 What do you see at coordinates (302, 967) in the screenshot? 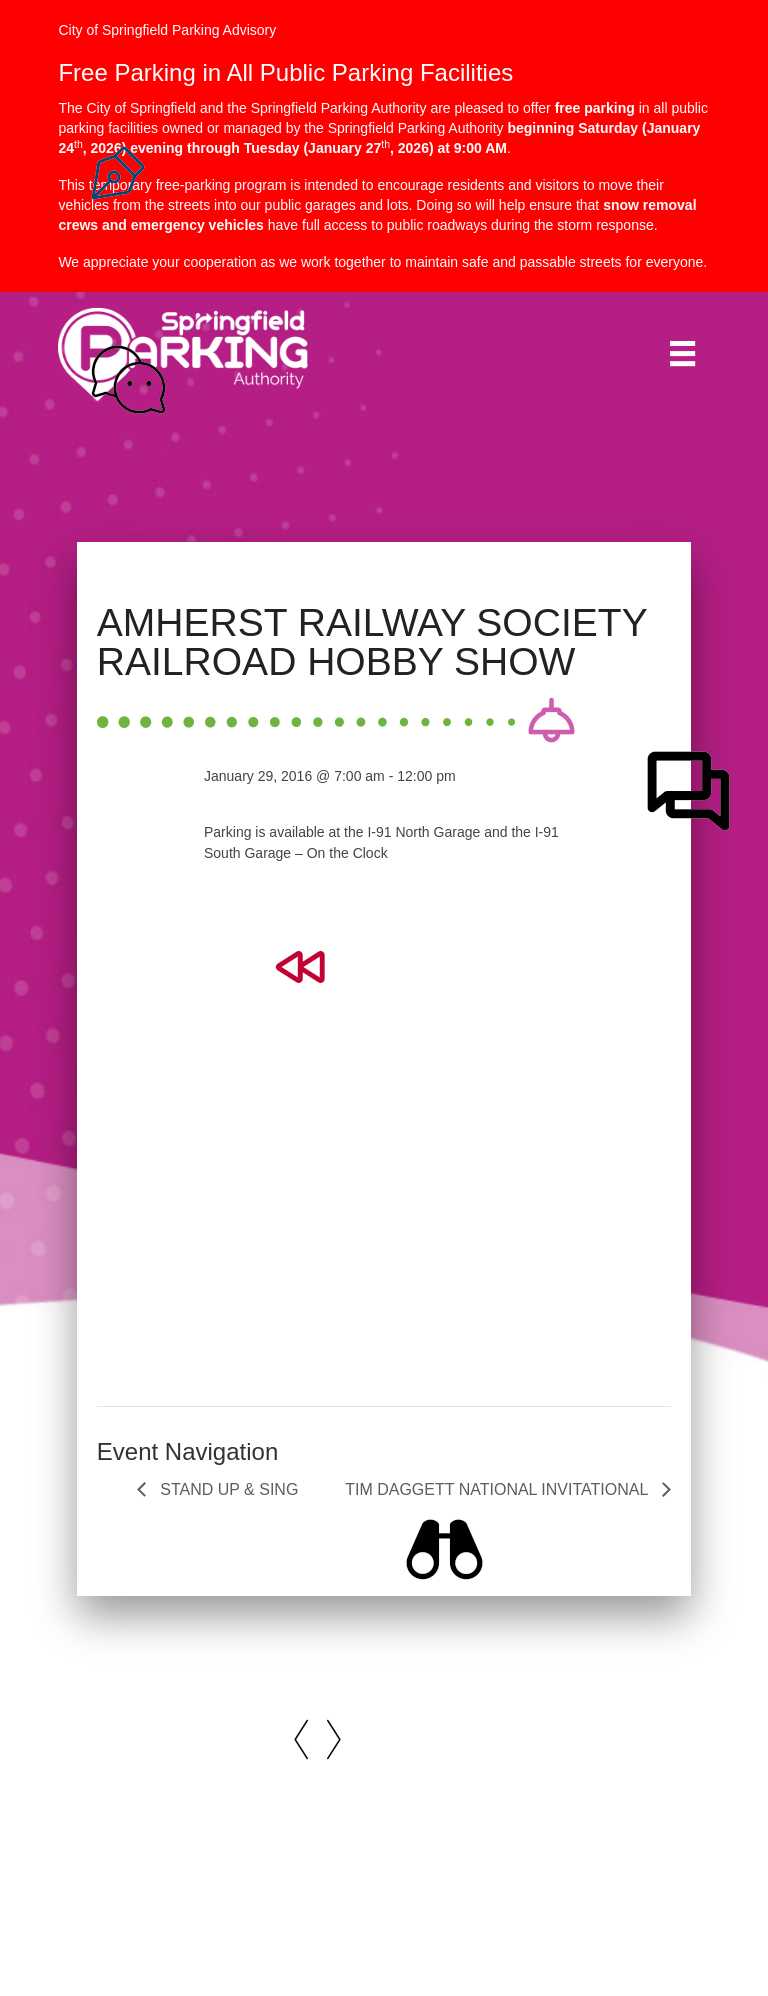
I see `rewind or skip backward in media playback` at bounding box center [302, 967].